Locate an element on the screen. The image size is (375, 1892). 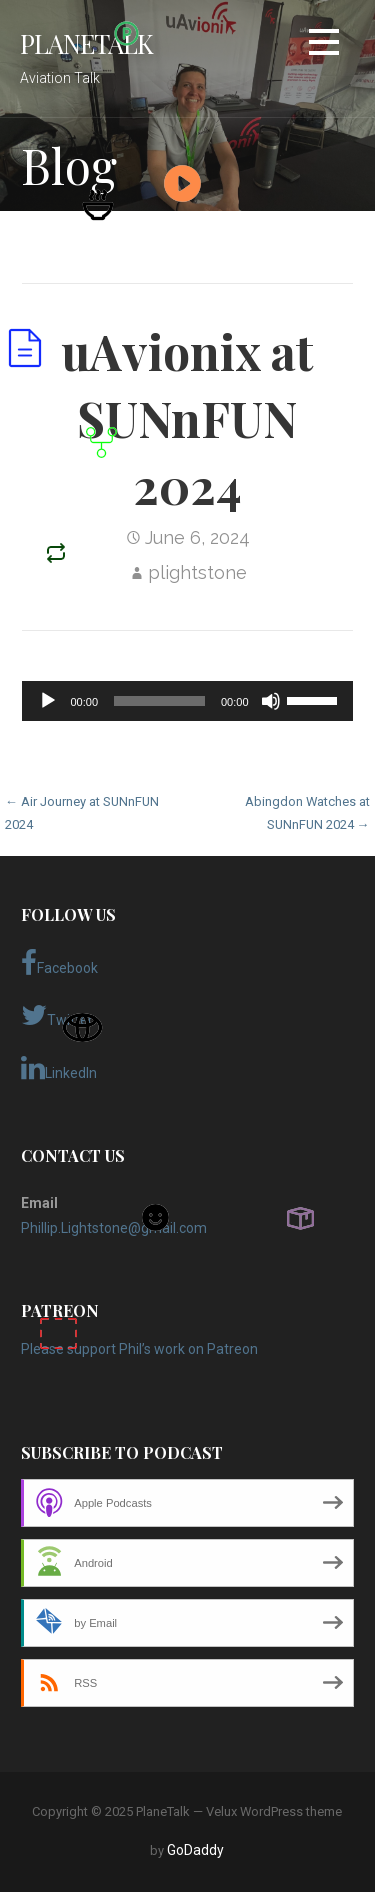
Toyota brand logo is located at coordinates (82, 1027).